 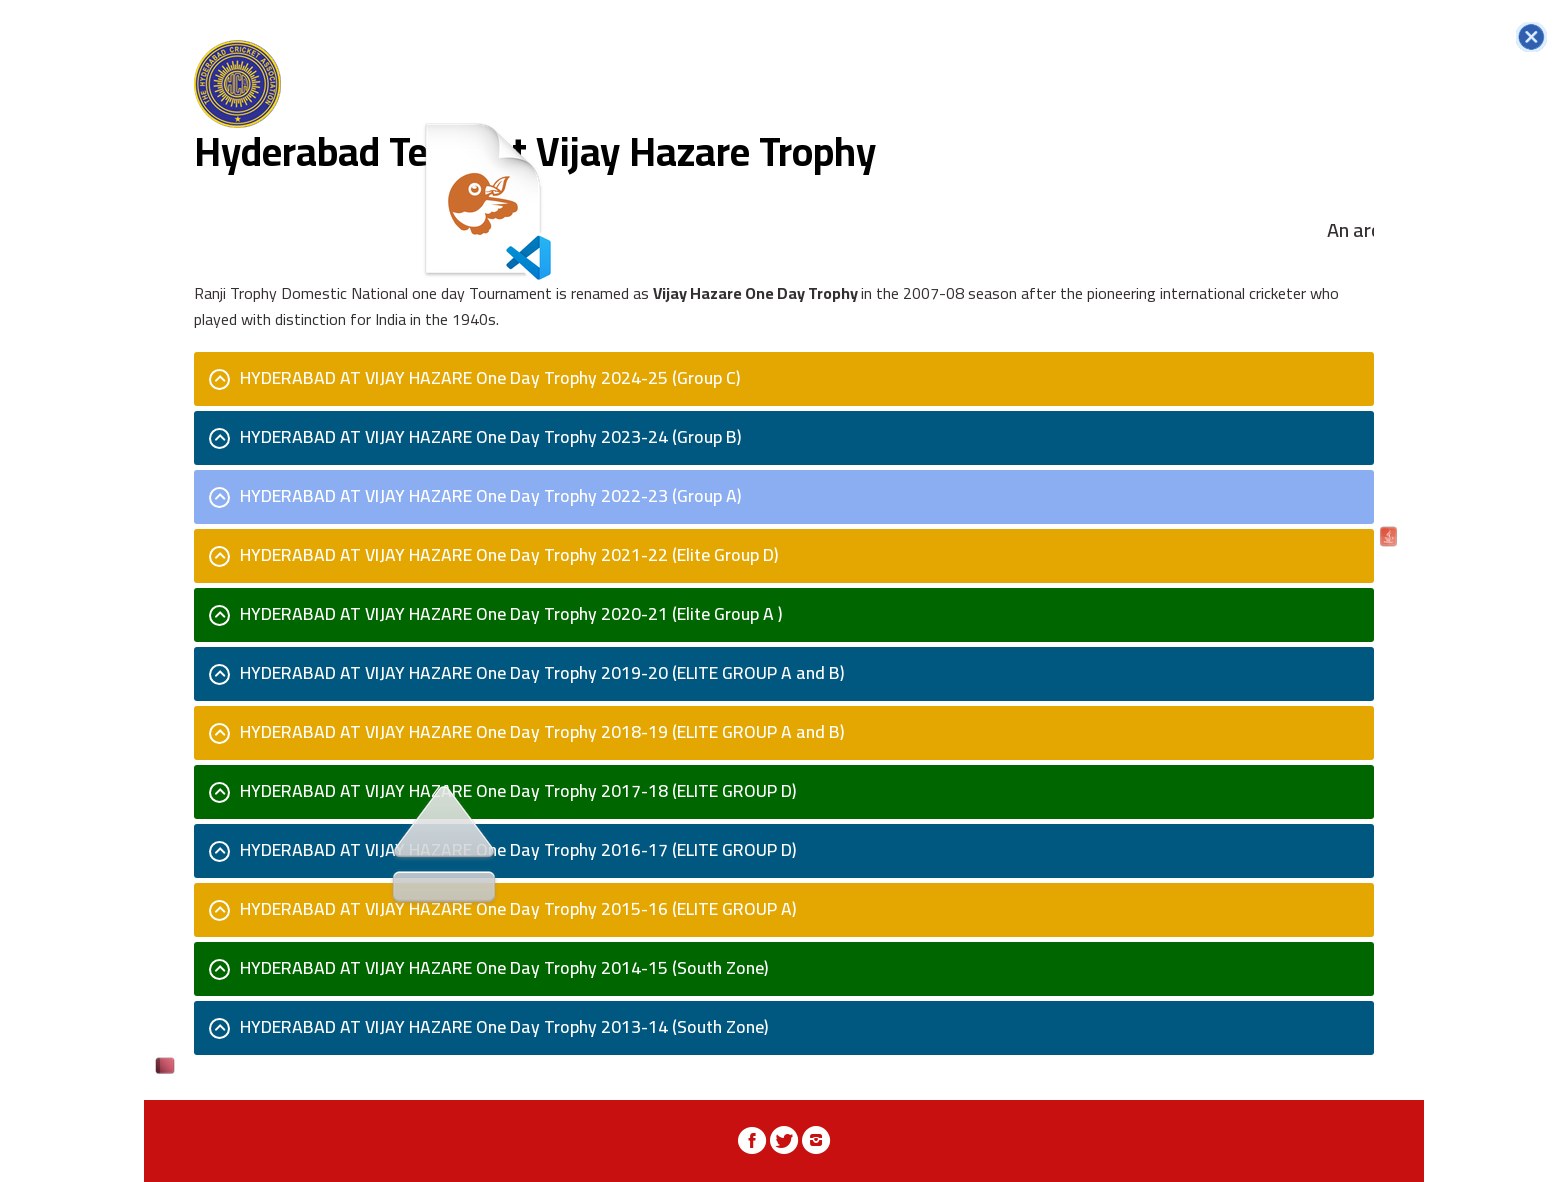 I want to click on bower package manager file in Visual Studio Code, so click(x=483, y=202).